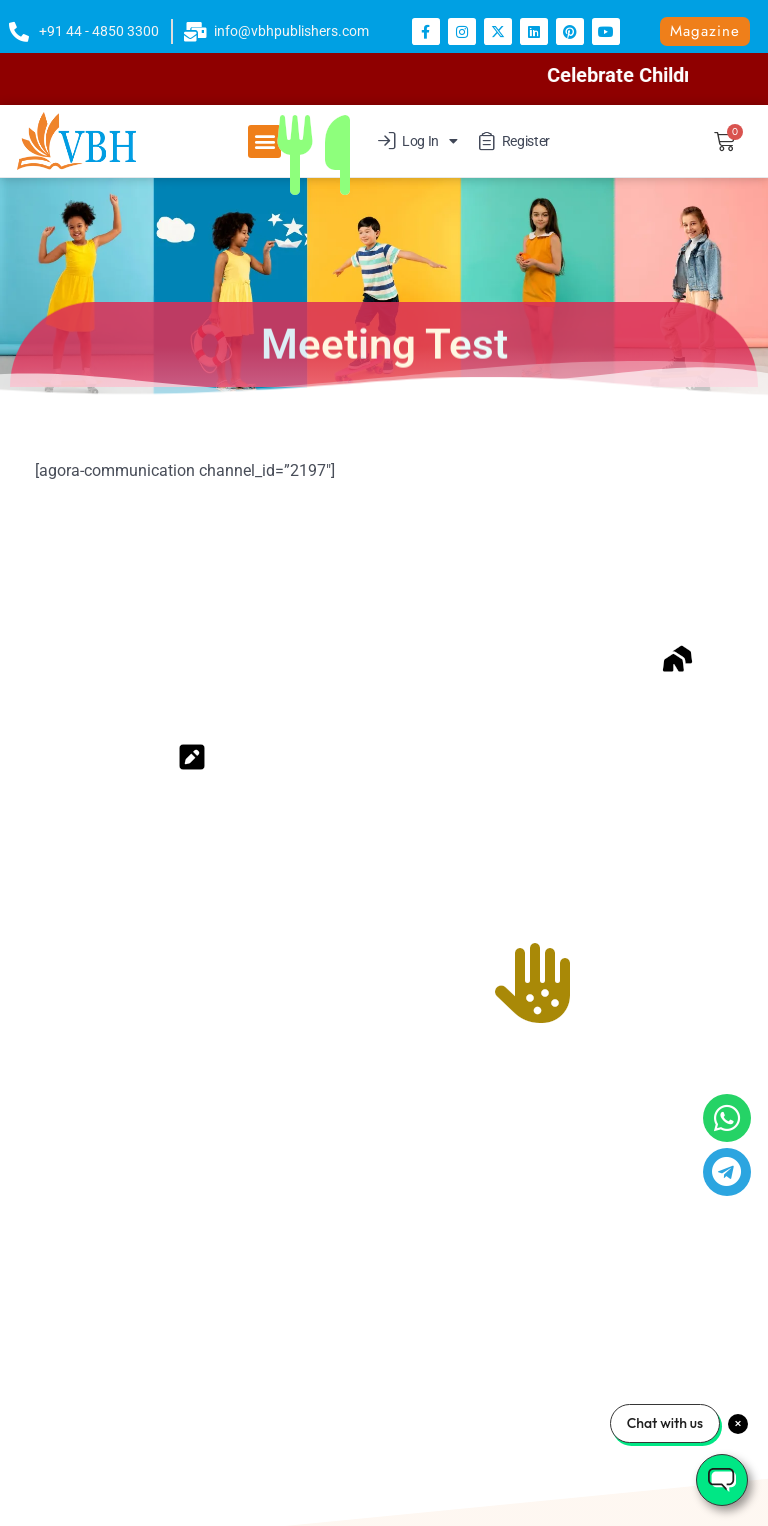 The image size is (768, 1526). Describe the element at coordinates (677, 658) in the screenshot. I see `view campground or camping locations` at that location.